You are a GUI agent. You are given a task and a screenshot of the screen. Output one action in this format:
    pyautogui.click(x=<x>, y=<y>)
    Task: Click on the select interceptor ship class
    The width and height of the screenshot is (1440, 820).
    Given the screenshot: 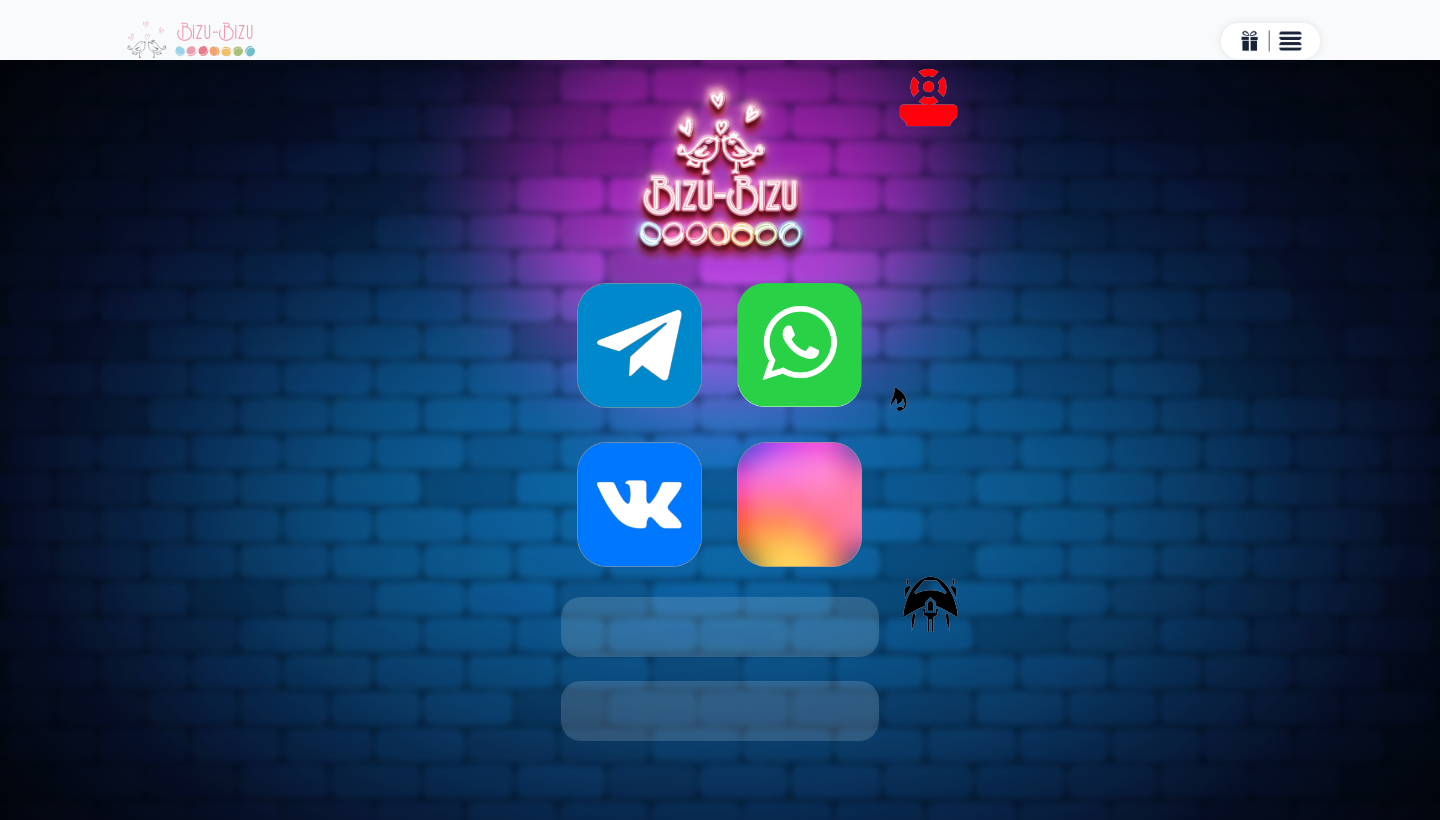 What is the action you would take?
    pyautogui.click(x=930, y=604)
    